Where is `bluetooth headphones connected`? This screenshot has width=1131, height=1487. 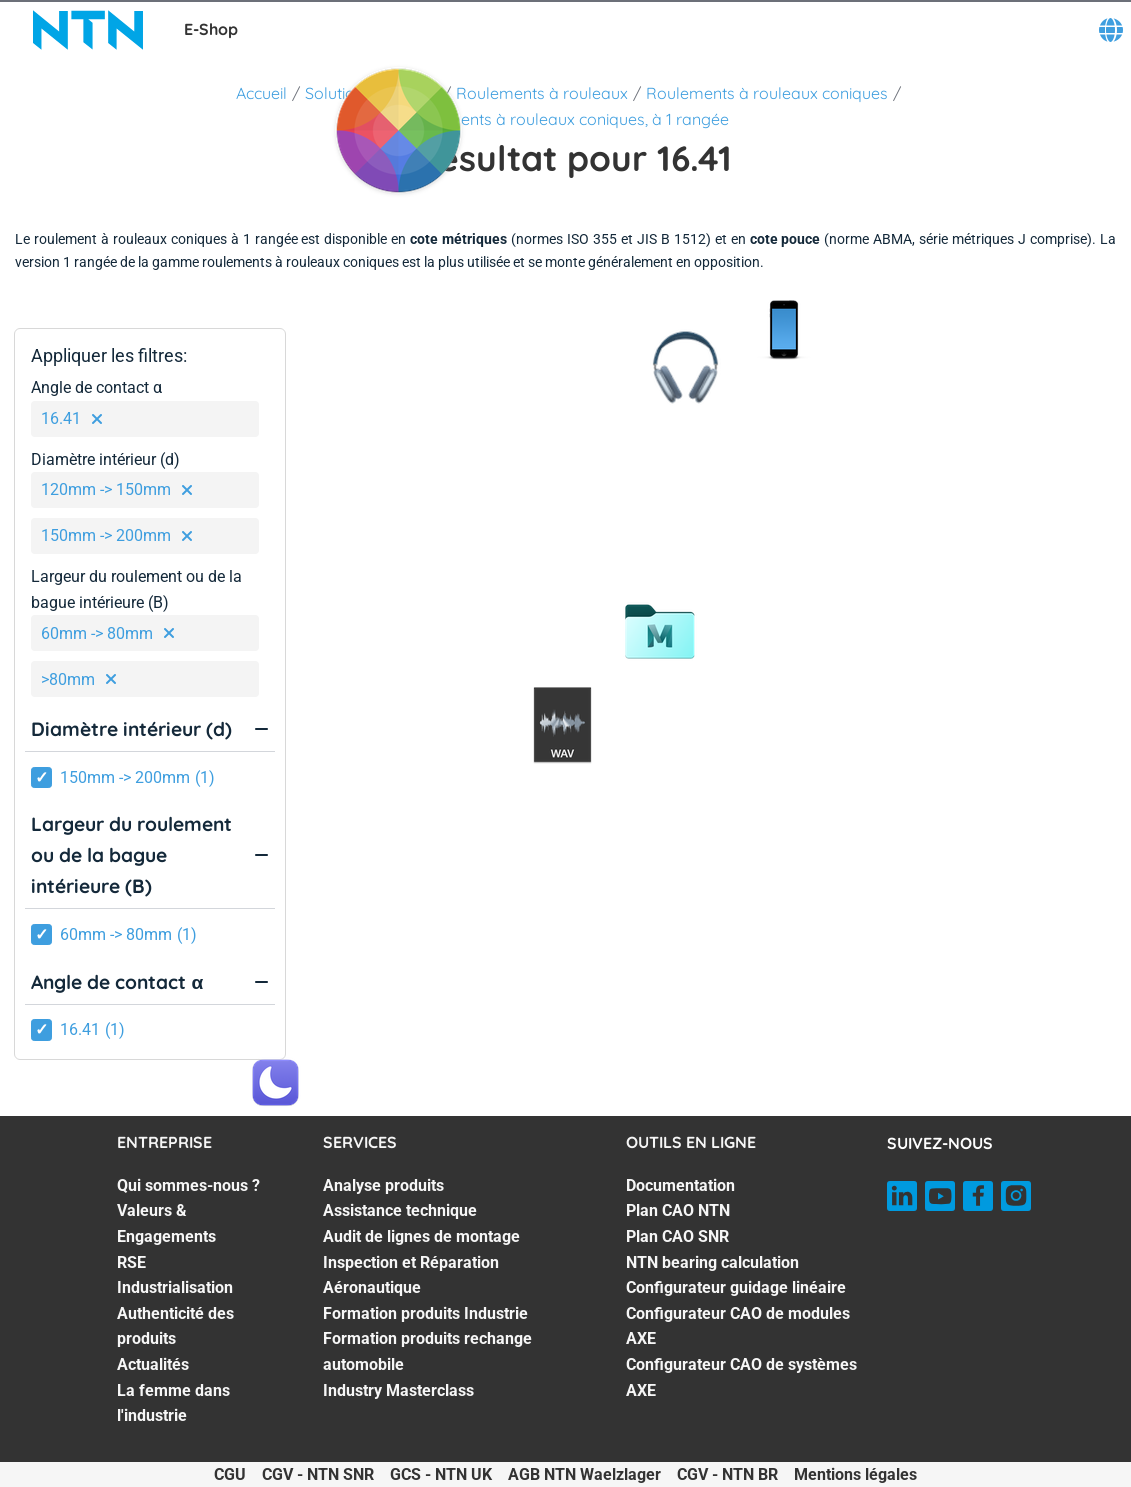 bluetooth headphones connected is located at coordinates (685, 367).